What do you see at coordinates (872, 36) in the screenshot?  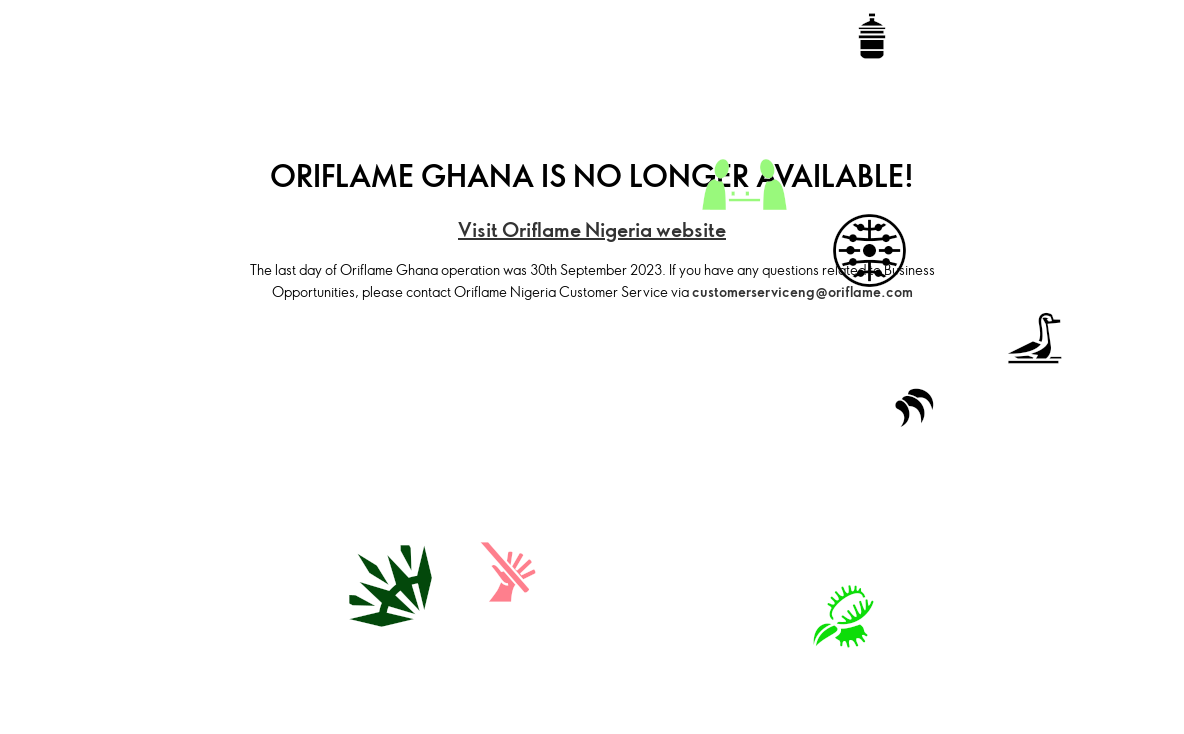 I see `track water intake or hydration` at bounding box center [872, 36].